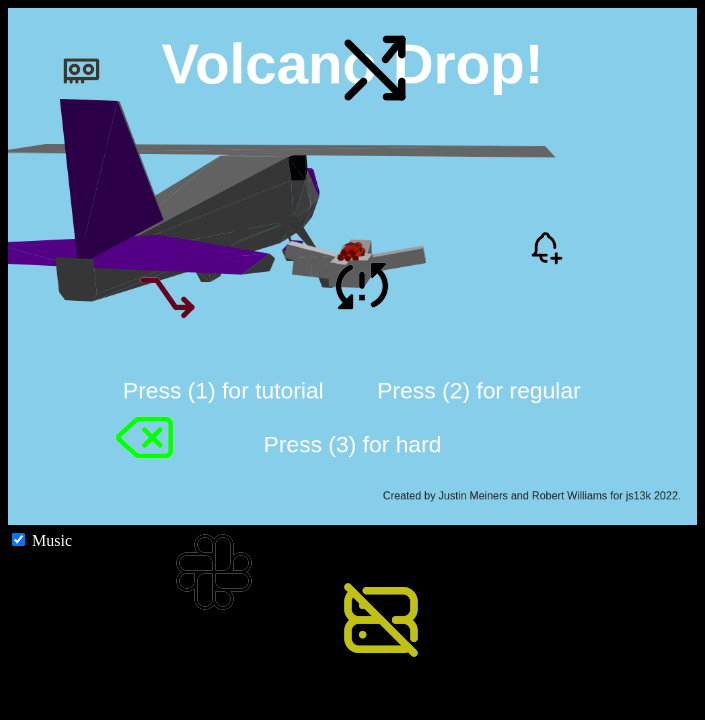  What do you see at coordinates (81, 70) in the screenshot?
I see `view graphics card information` at bounding box center [81, 70].